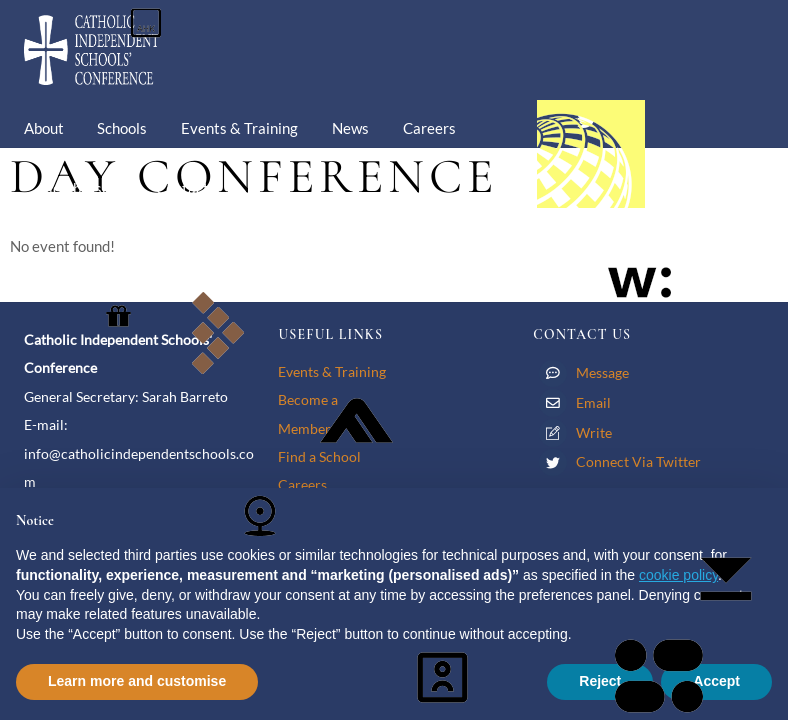 The image size is (788, 720). What do you see at coordinates (260, 515) in the screenshot?
I see `set a search radius around a location` at bounding box center [260, 515].